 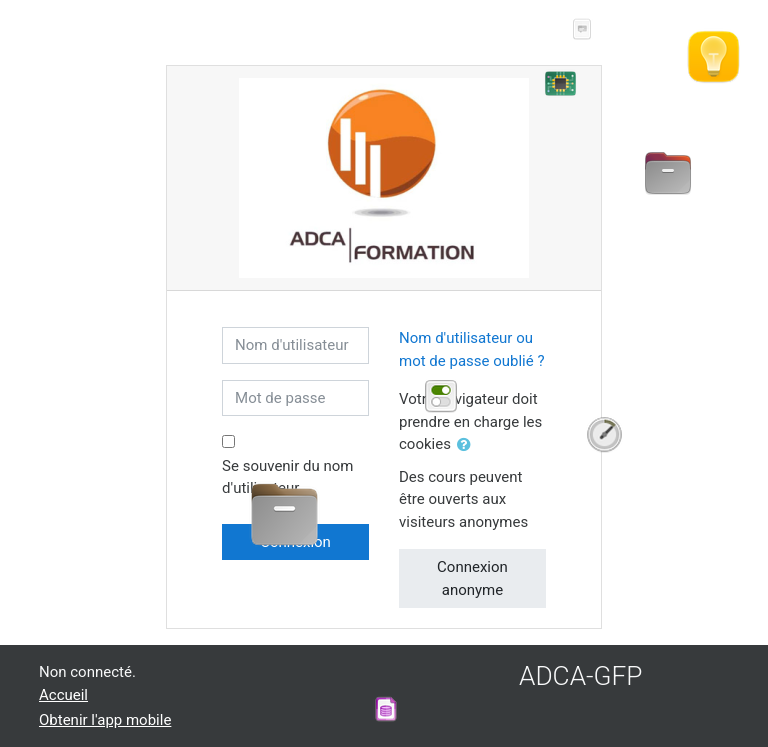 What do you see at coordinates (386, 709) in the screenshot?
I see `libreoffice base database template file` at bounding box center [386, 709].